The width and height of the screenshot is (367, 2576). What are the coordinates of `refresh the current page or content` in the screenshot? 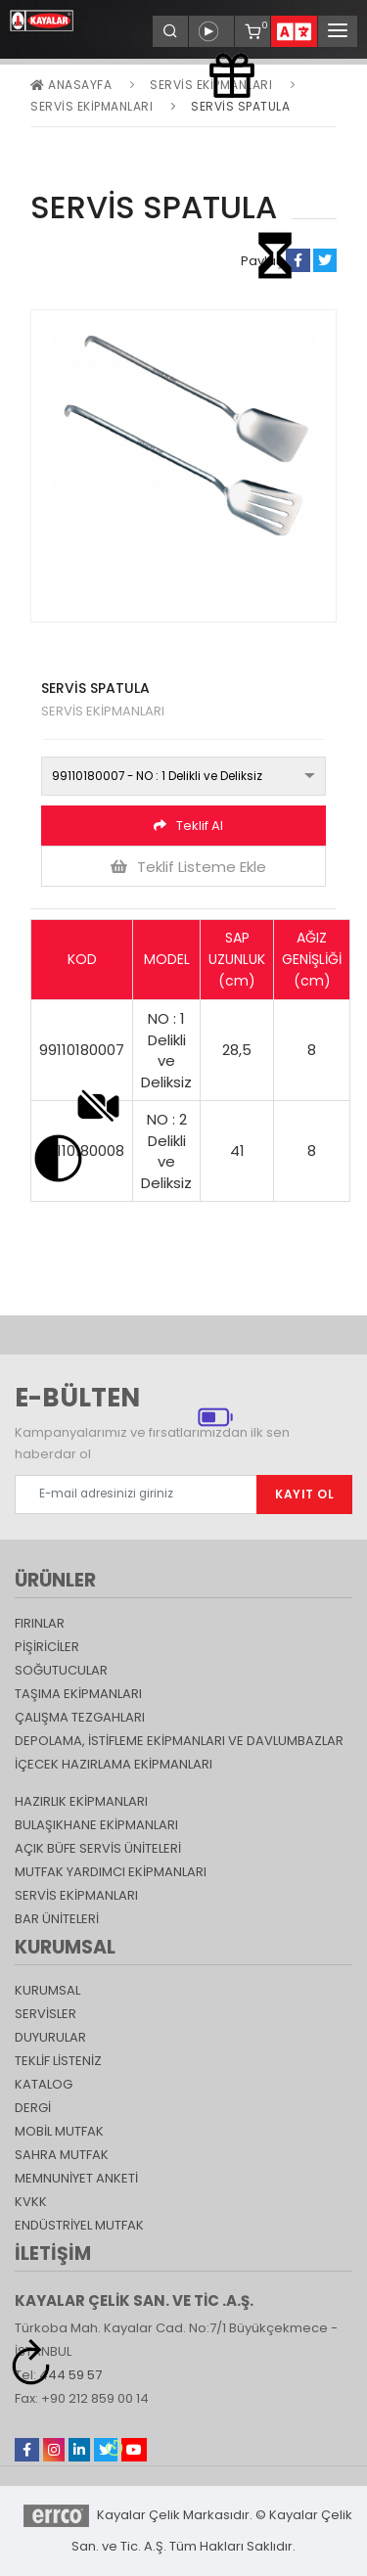 It's located at (30, 2362).